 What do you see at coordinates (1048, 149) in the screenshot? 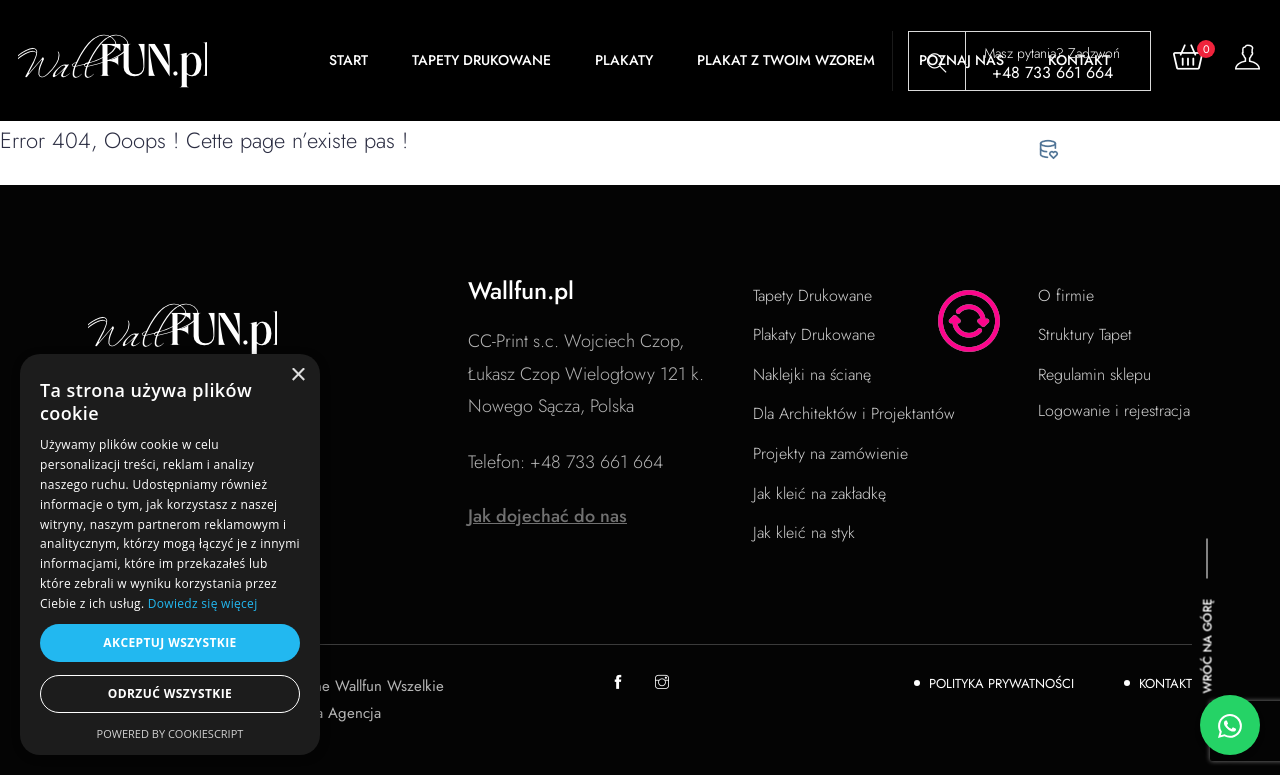
I see `add database to favorites` at bounding box center [1048, 149].